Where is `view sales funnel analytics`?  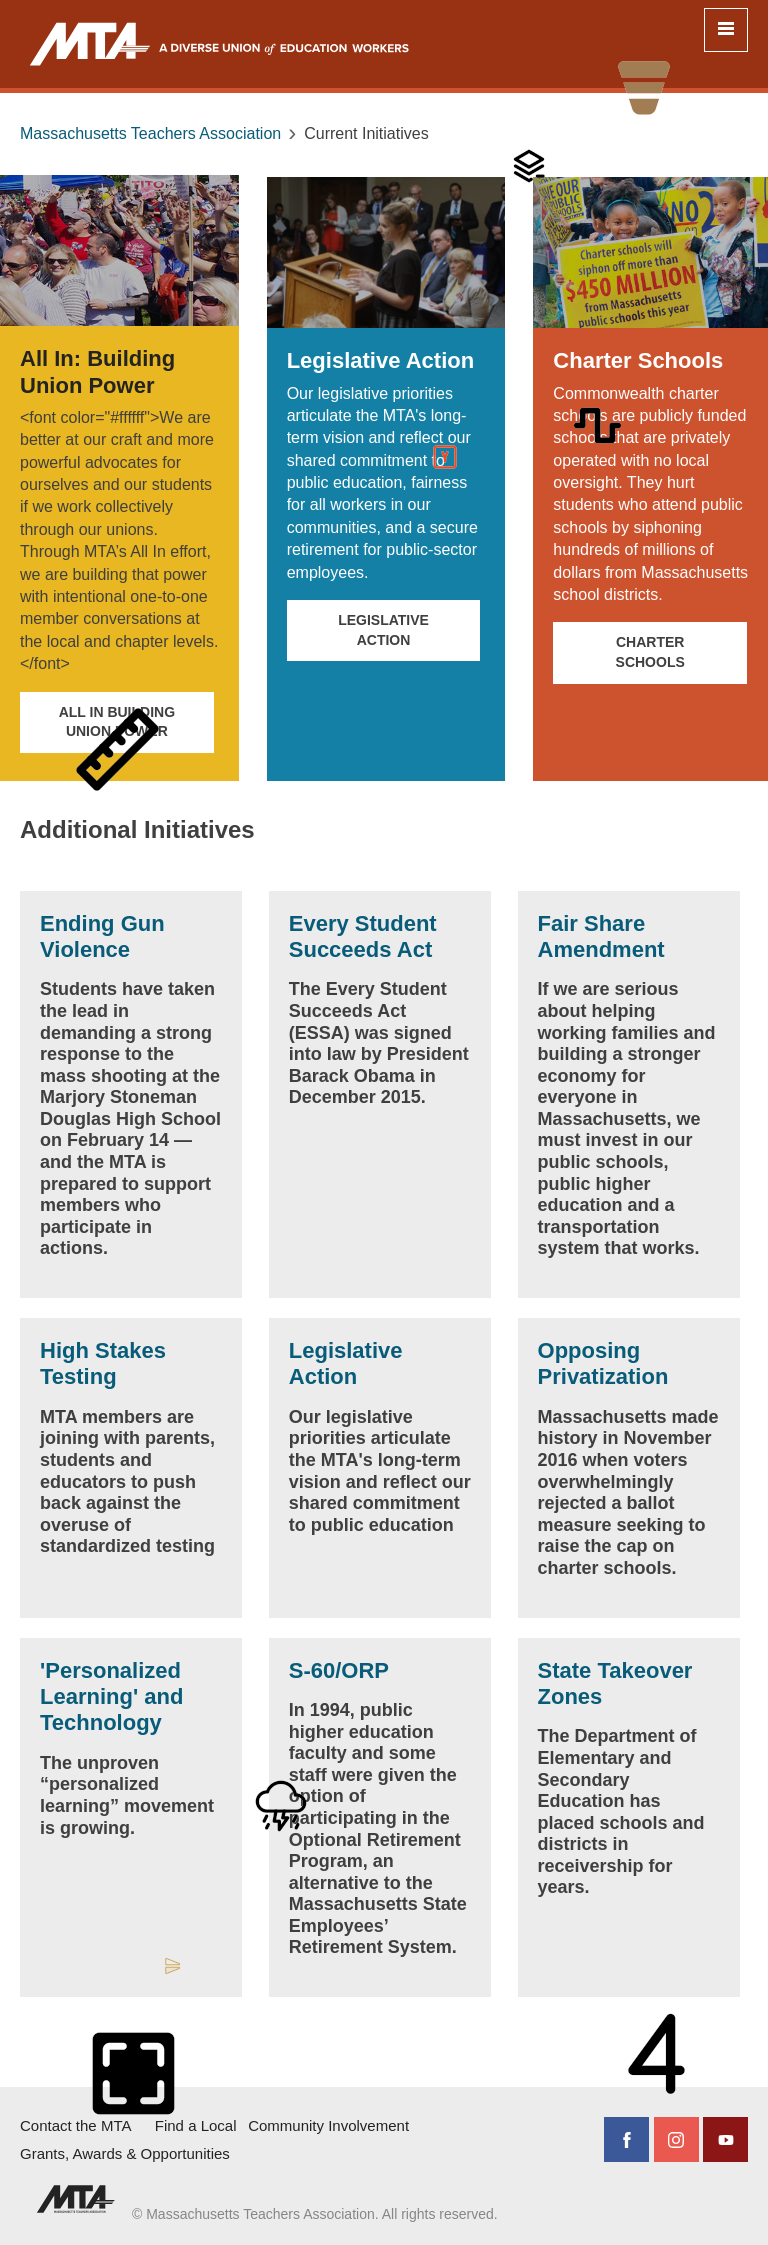 view sales funnel analytics is located at coordinates (644, 88).